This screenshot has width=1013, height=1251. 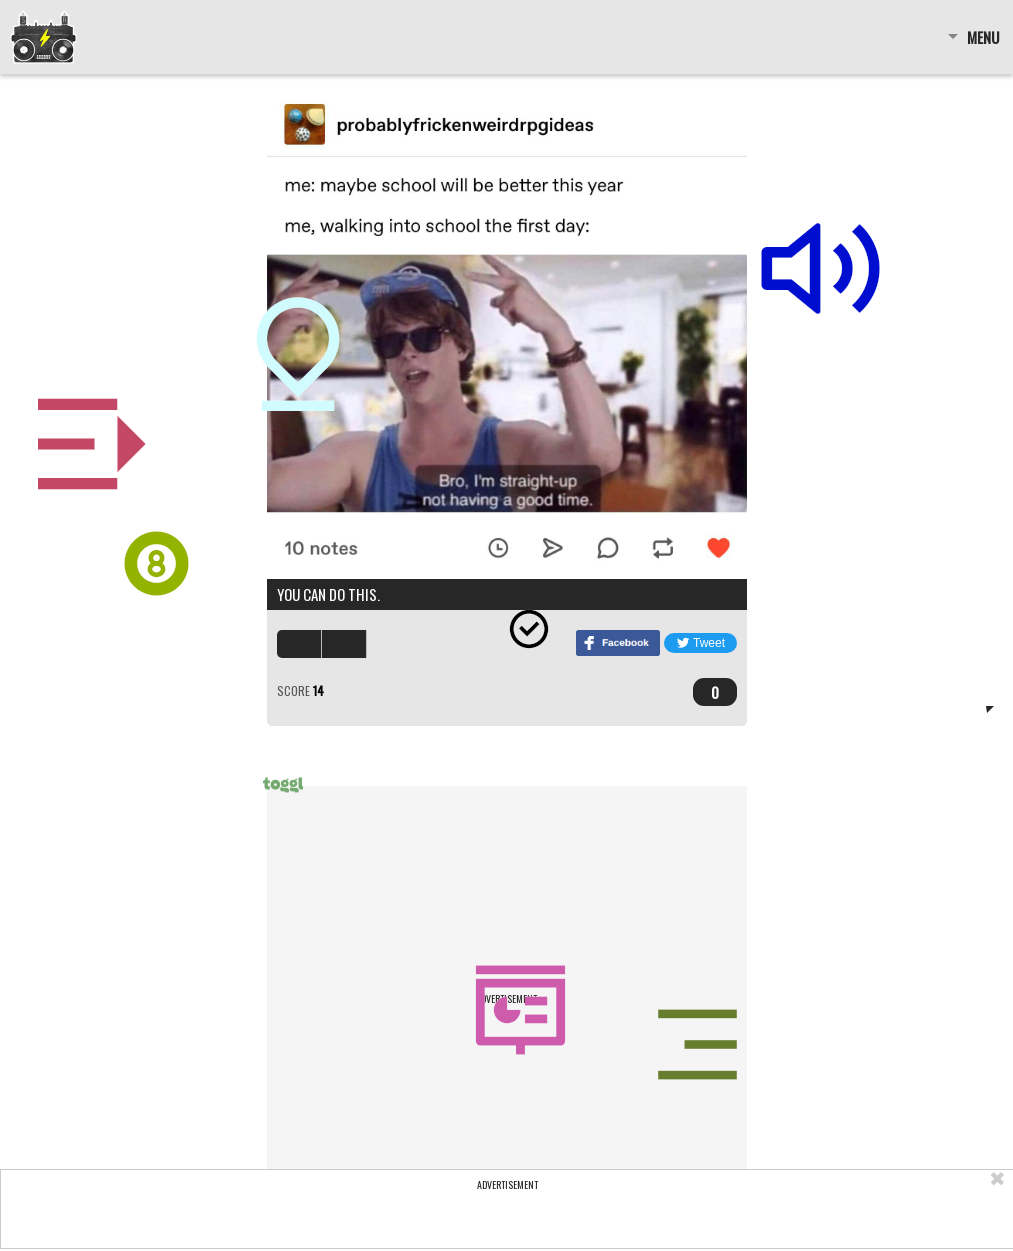 What do you see at coordinates (89, 444) in the screenshot?
I see `expand or unfold a navigation menu` at bounding box center [89, 444].